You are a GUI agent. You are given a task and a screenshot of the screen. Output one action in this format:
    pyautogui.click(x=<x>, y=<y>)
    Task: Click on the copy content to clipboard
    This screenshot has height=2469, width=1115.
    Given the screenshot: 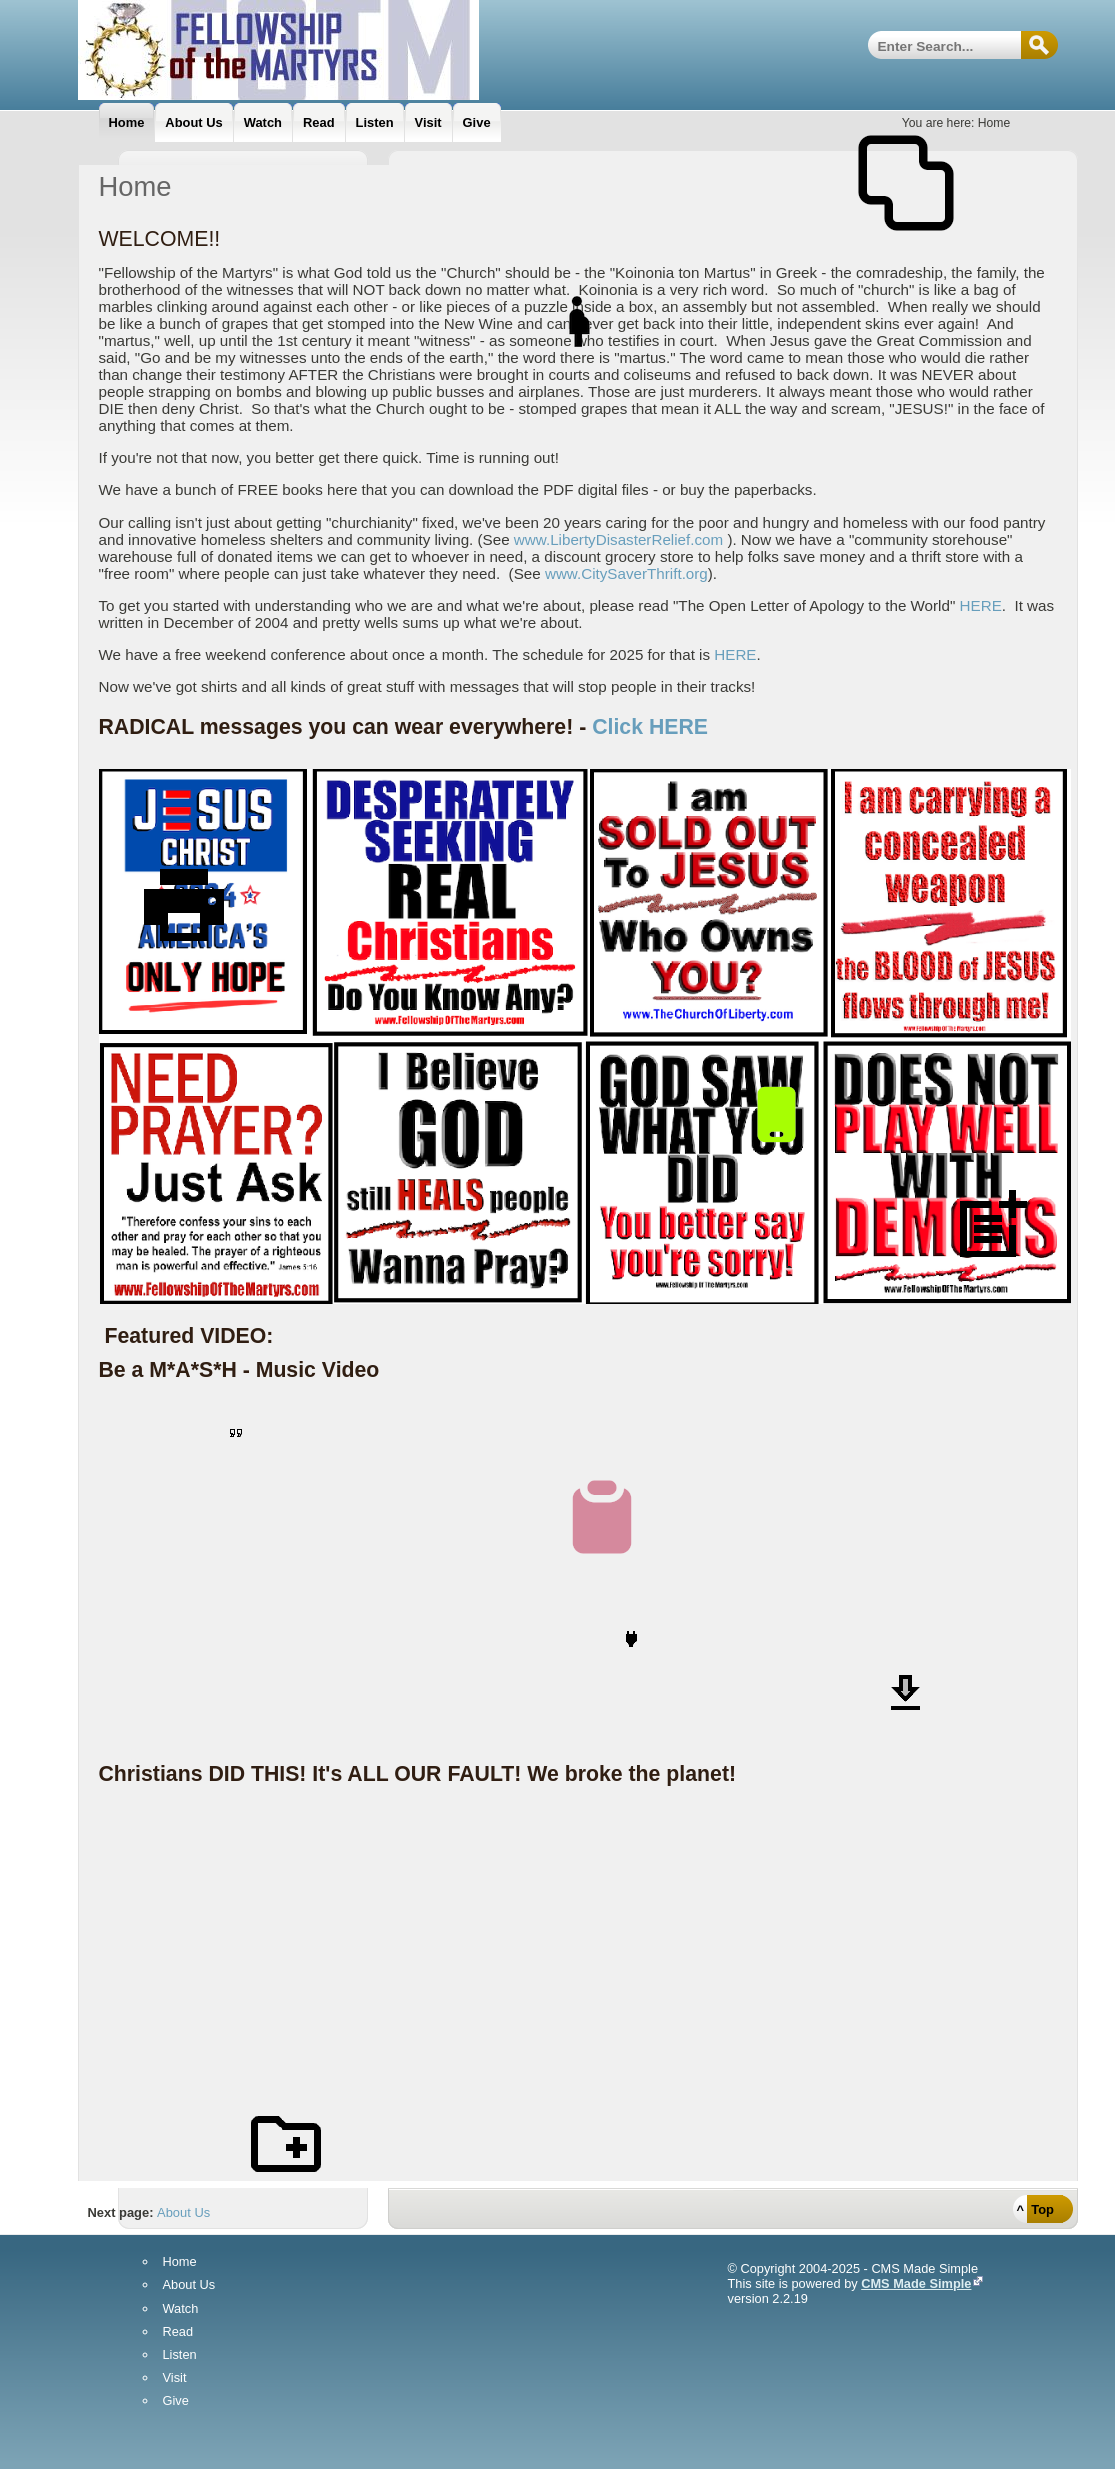 What is the action you would take?
    pyautogui.click(x=602, y=1517)
    